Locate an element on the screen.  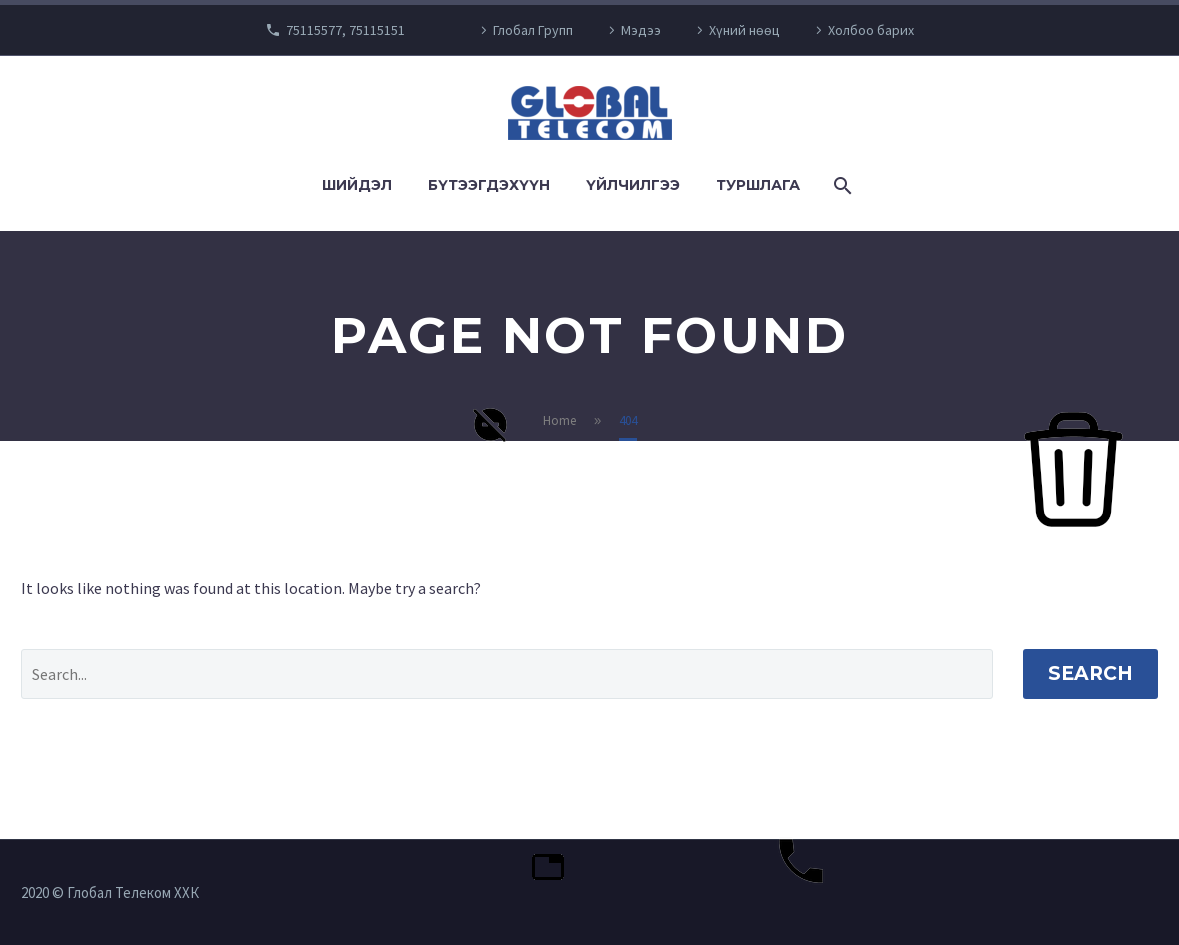
delete selected item is located at coordinates (1073, 469).